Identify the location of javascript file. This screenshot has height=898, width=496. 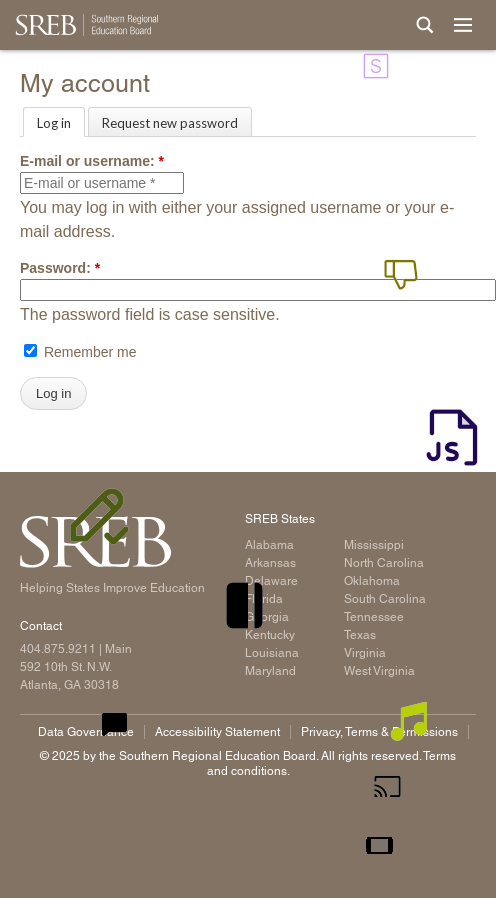
(453, 437).